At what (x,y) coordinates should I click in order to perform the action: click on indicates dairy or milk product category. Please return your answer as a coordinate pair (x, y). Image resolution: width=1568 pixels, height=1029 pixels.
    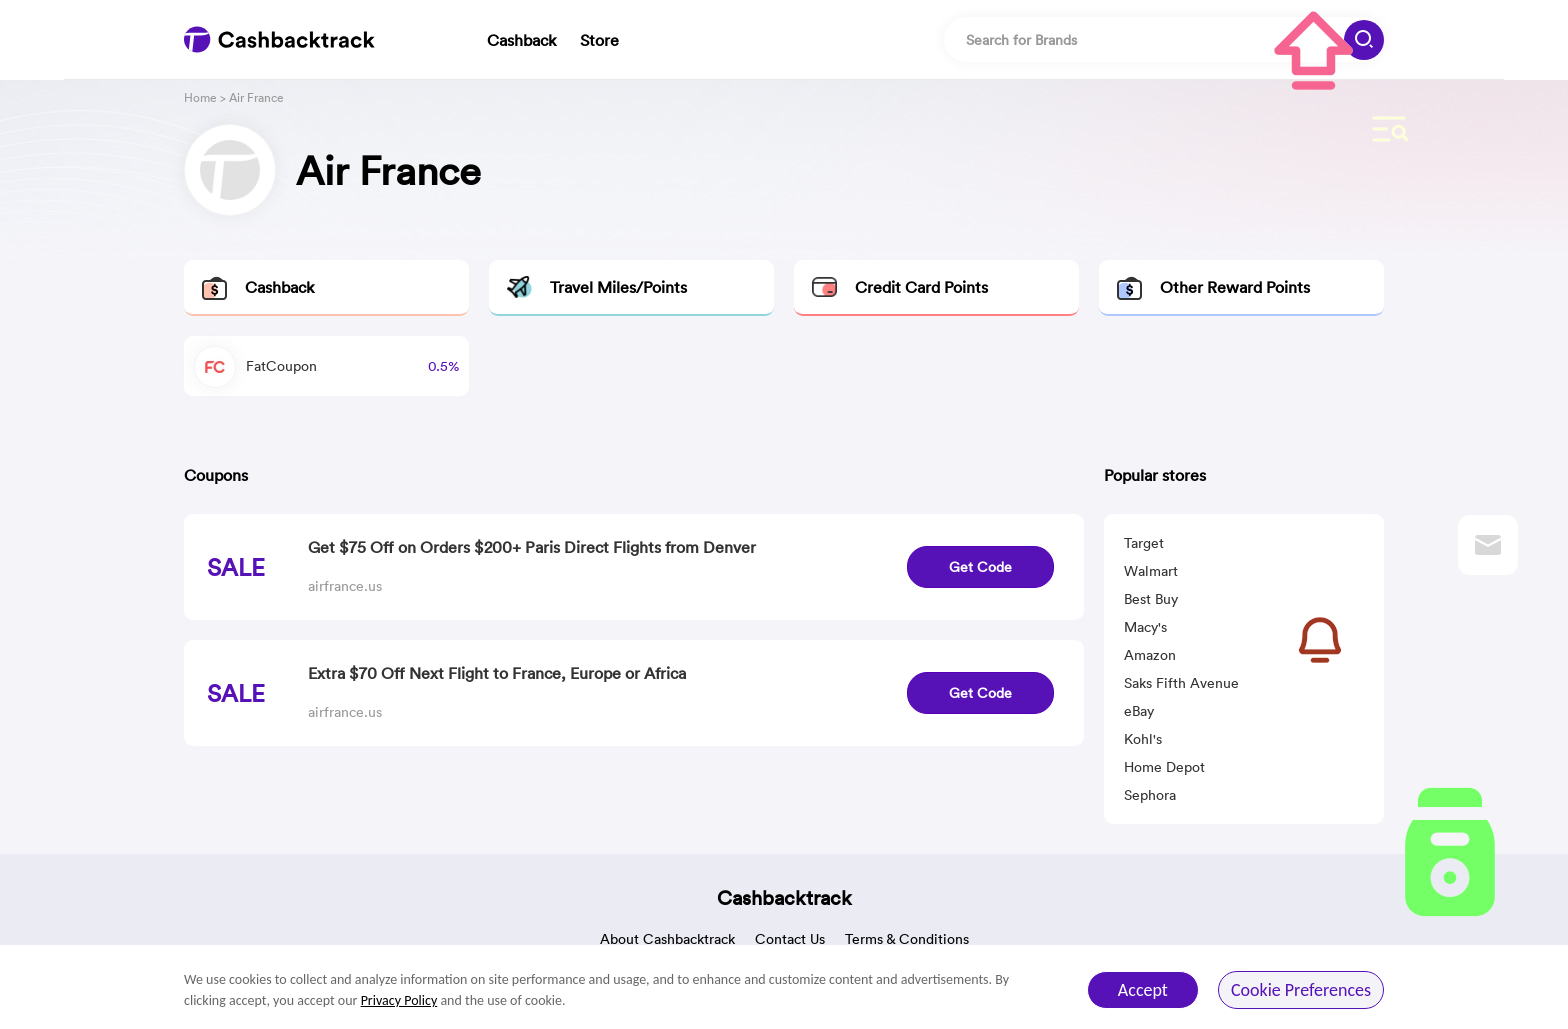
    Looking at the image, I should click on (1450, 852).